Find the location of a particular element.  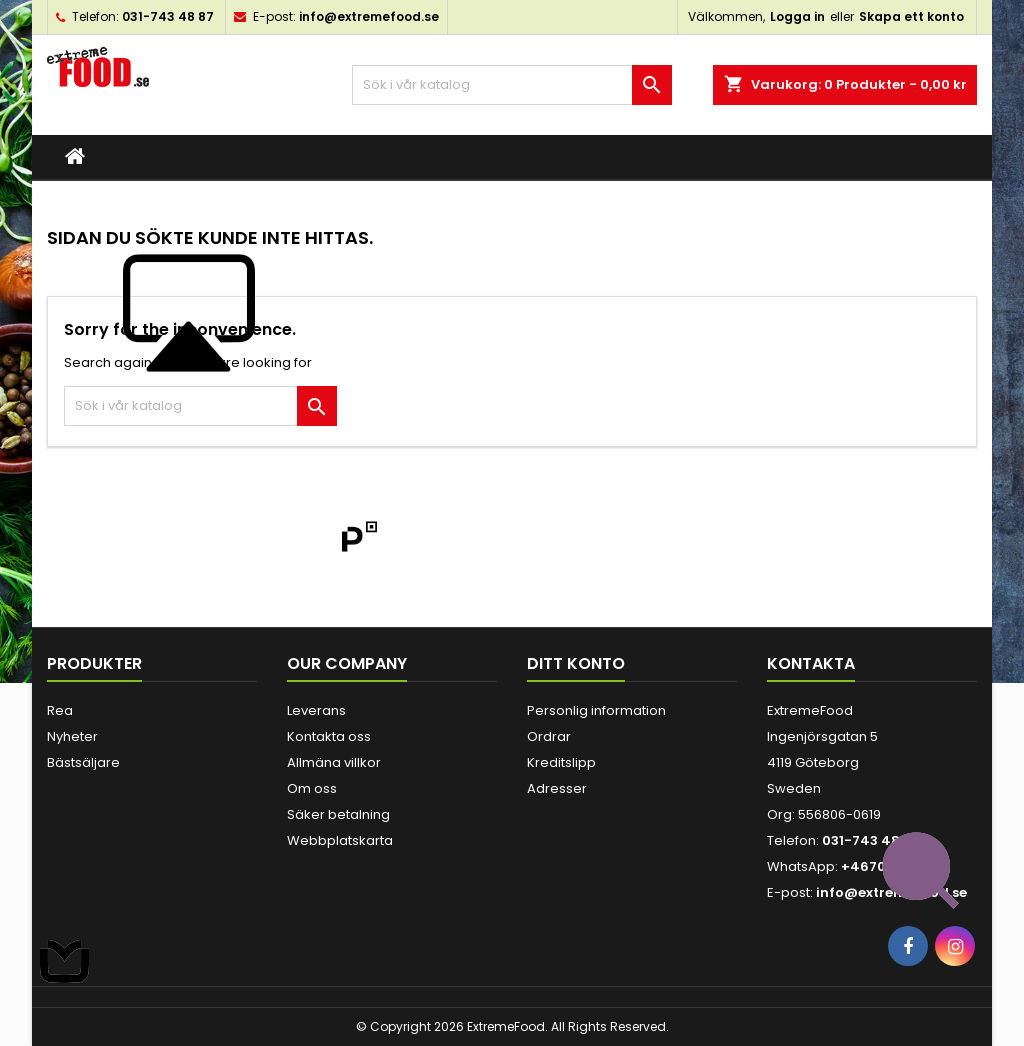

stream video content to an Apple TV or compatible device is located at coordinates (189, 313).